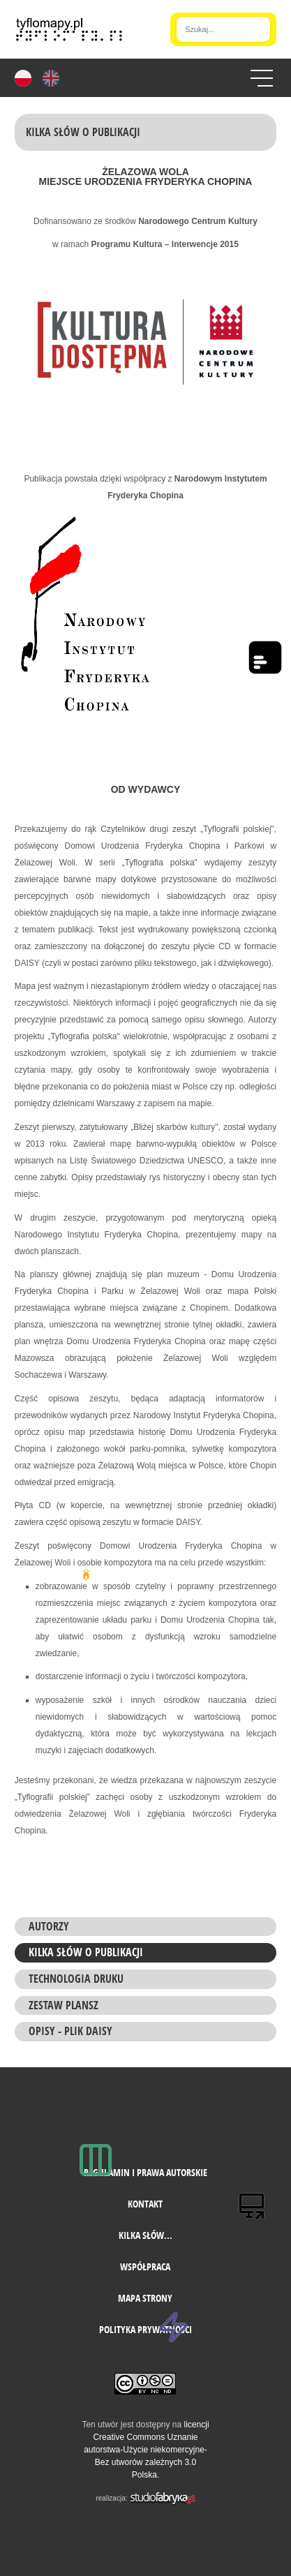  What do you see at coordinates (173, 2327) in the screenshot?
I see `indicates a quick action or instant feature` at bounding box center [173, 2327].